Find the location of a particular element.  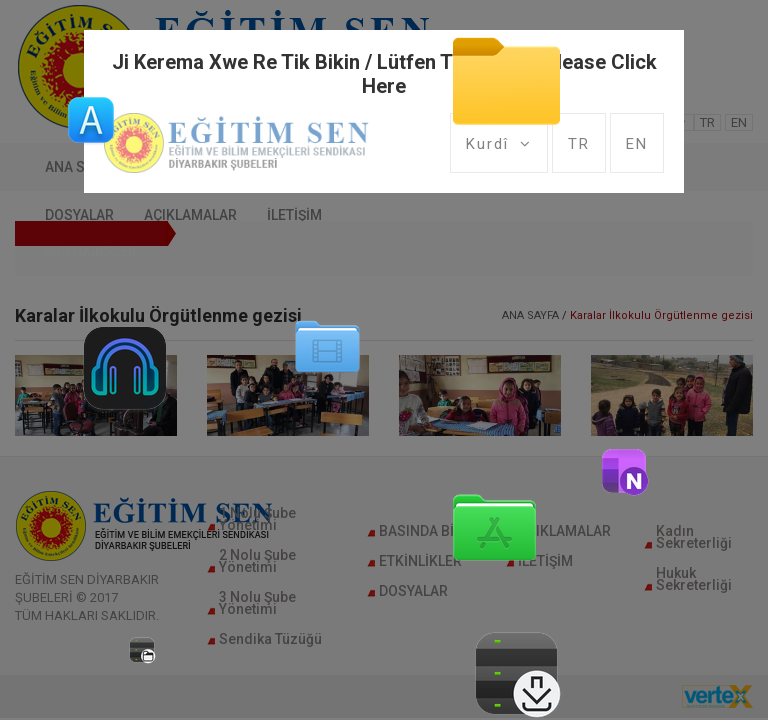

configure network server installation settings is located at coordinates (516, 673).